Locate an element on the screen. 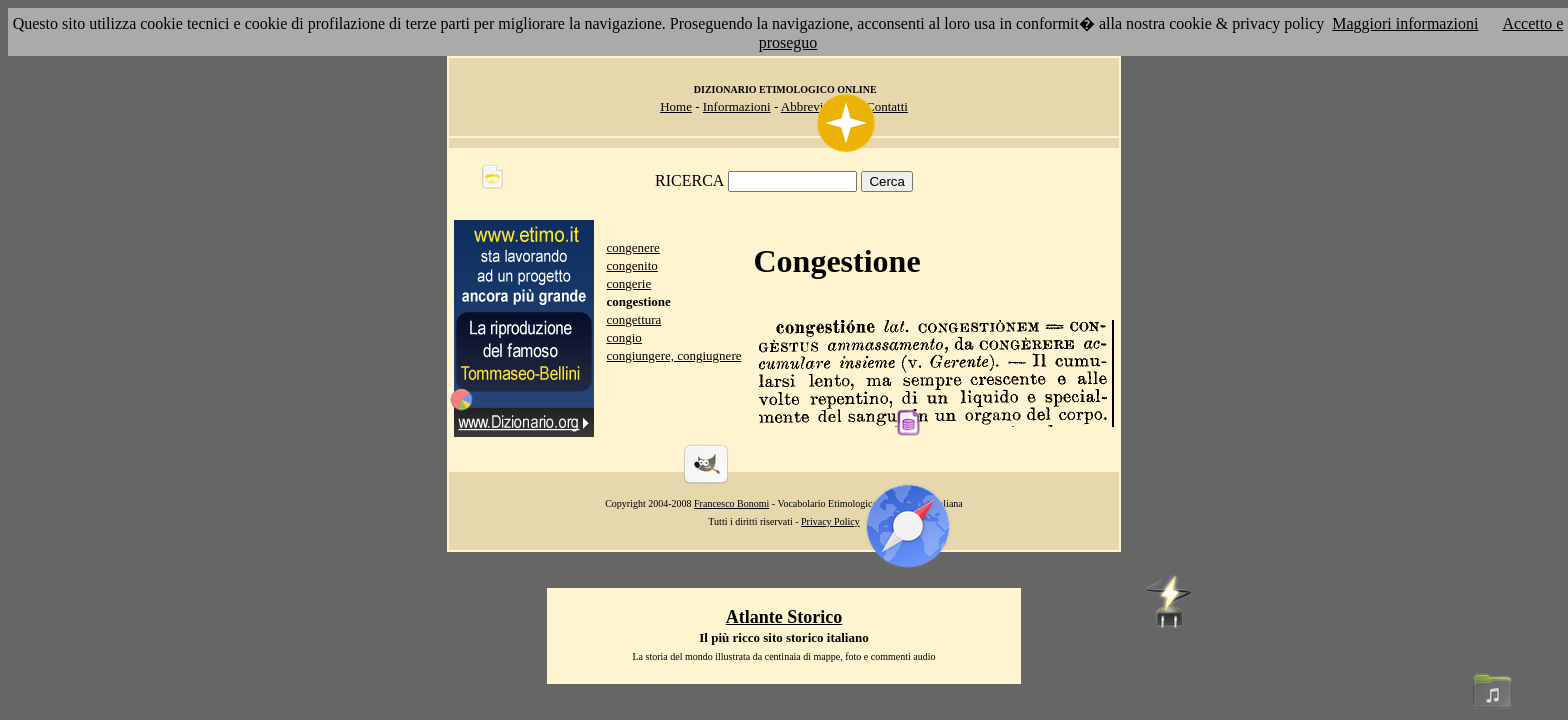 This screenshot has height=720, width=1568. open a GIMP project file is located at coordinates (706, 463).